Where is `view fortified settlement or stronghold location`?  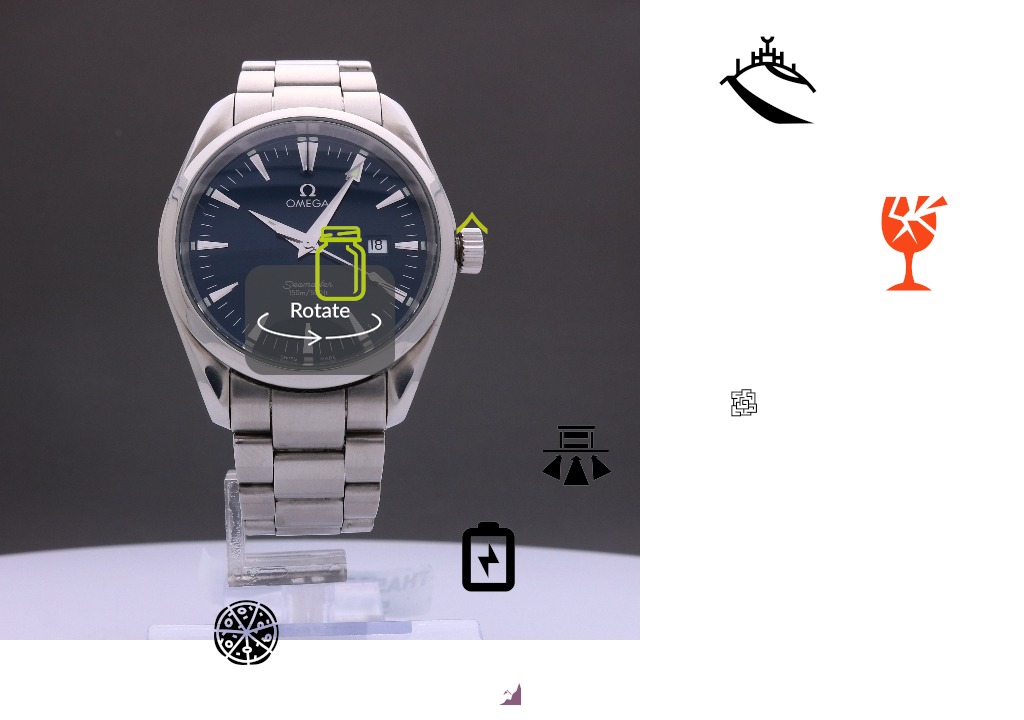 view fortified settlement or stronghold location is located at coordinates (767, 77).